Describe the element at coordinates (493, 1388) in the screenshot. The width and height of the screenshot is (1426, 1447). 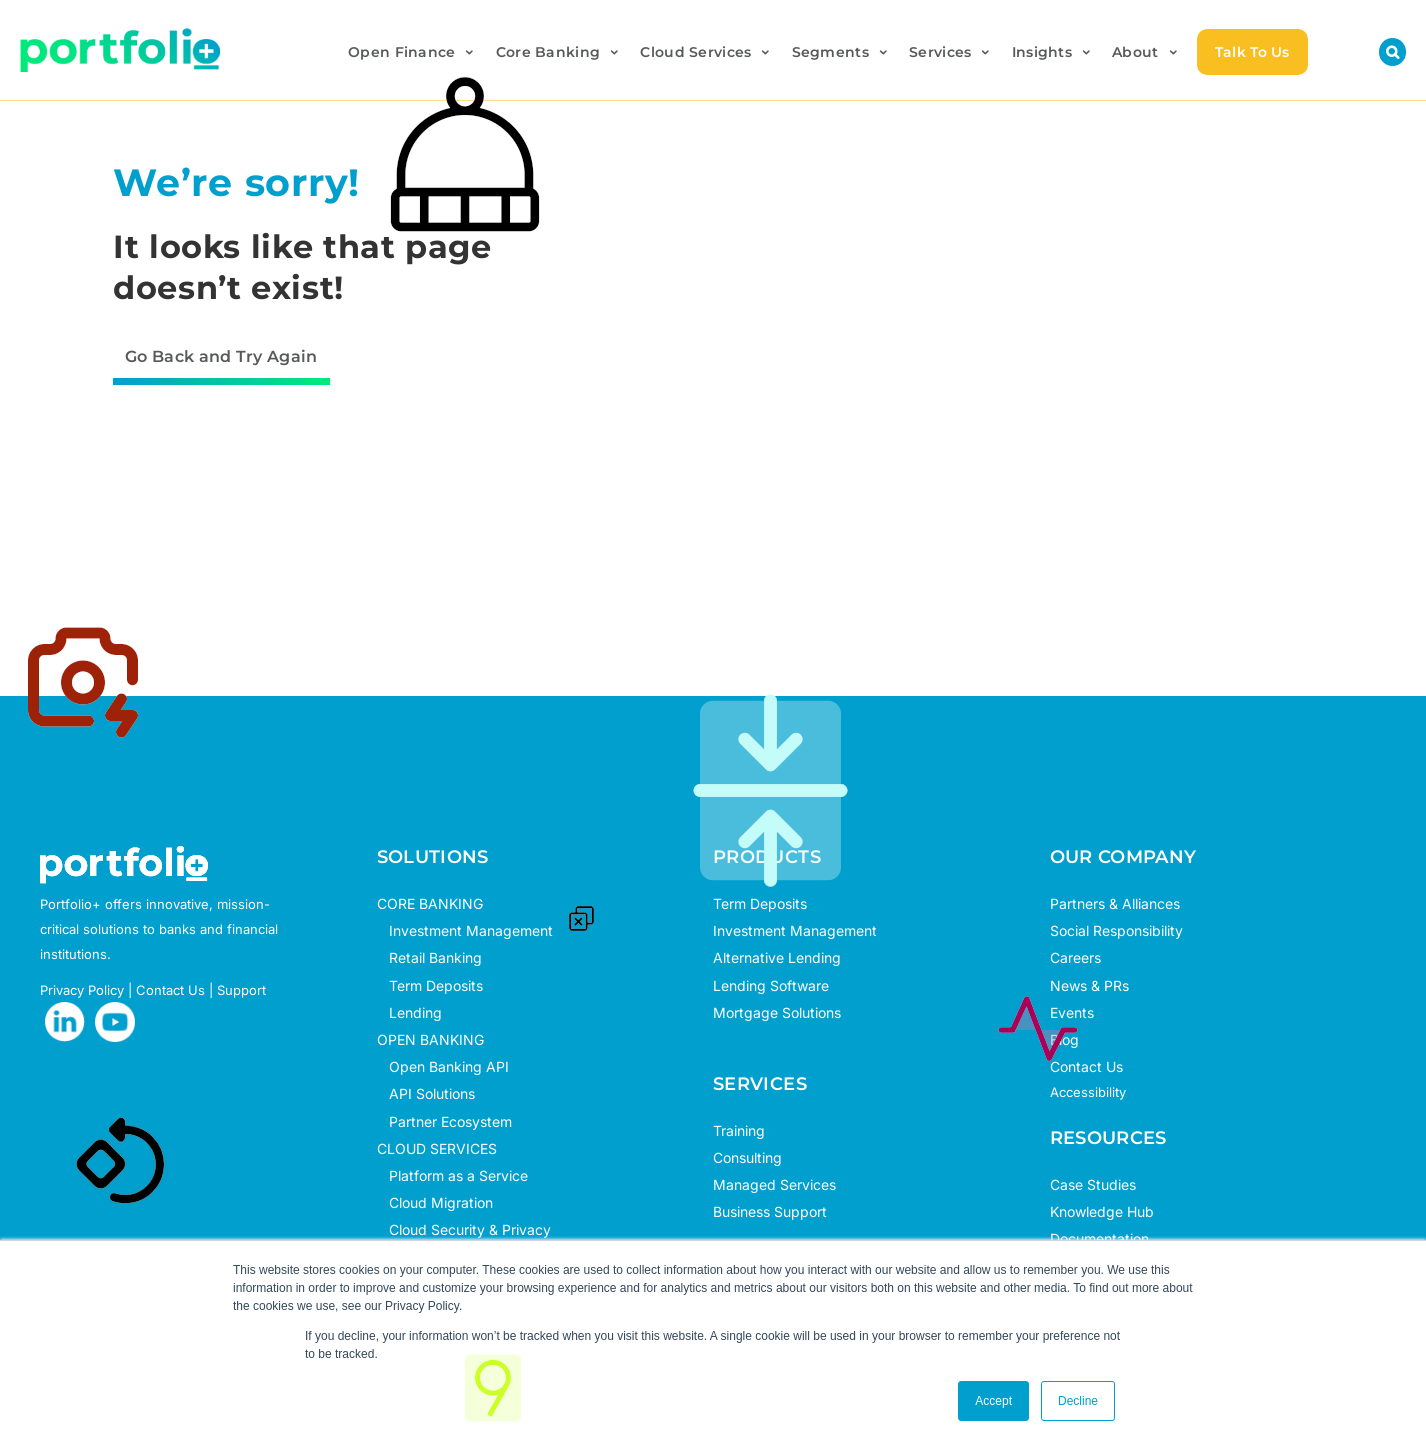
I see `indicates the number nine in a sequence or list` at that location.